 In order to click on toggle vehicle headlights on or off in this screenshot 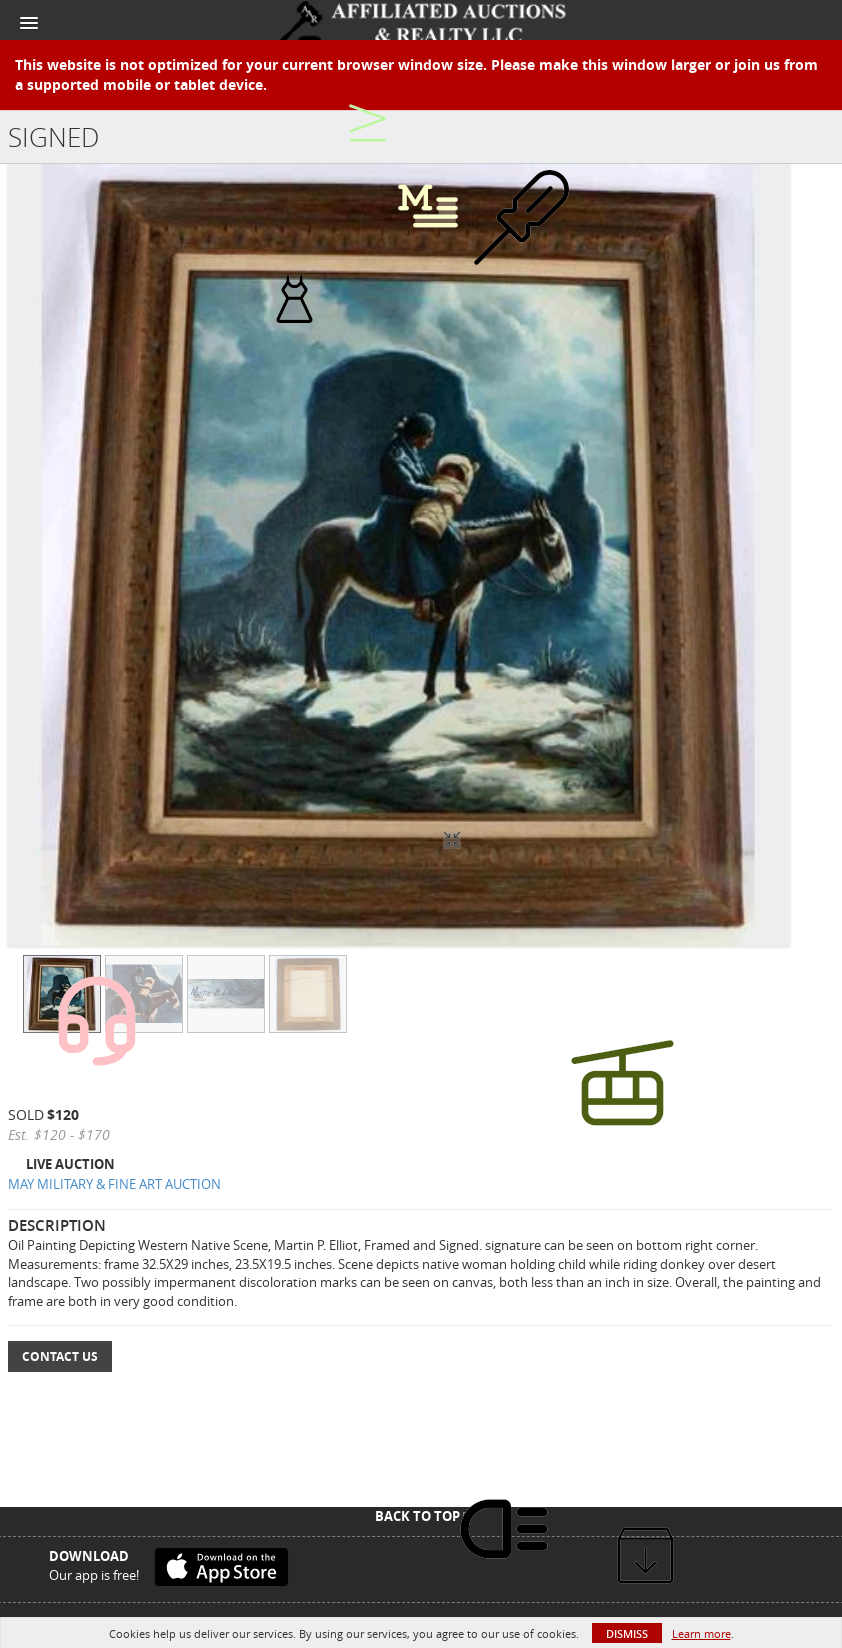, I will do `click(504, 1529)`.